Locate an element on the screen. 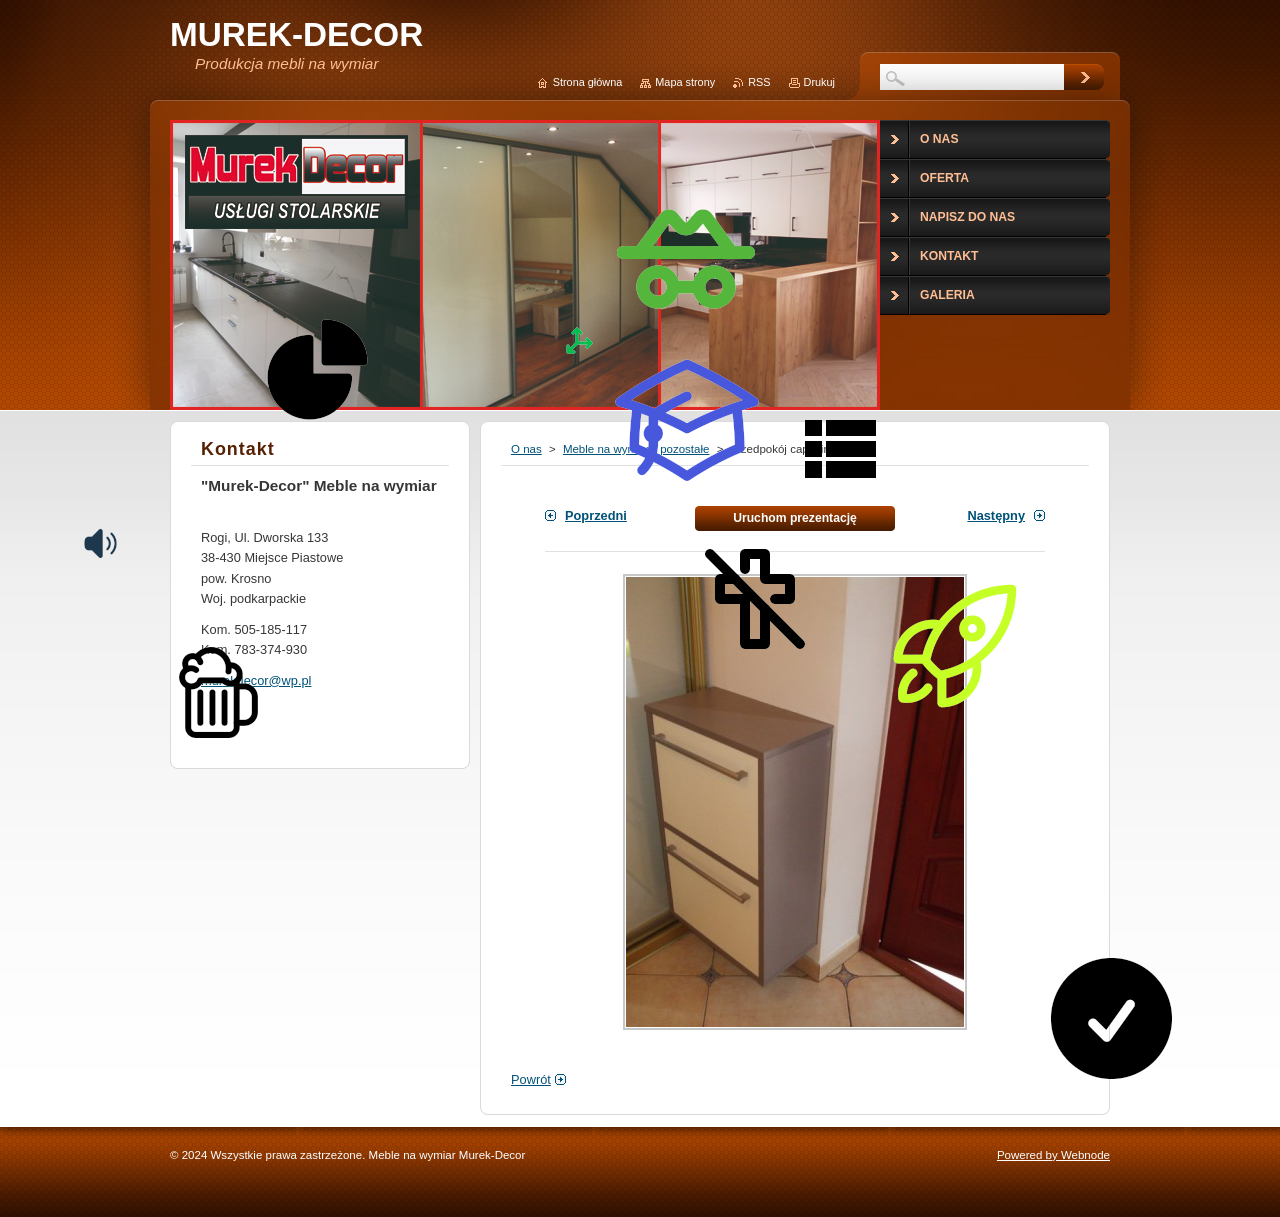 This screenshot has width=1280, height=1217. medical or health features disabled is located at coordinates (755, 599).